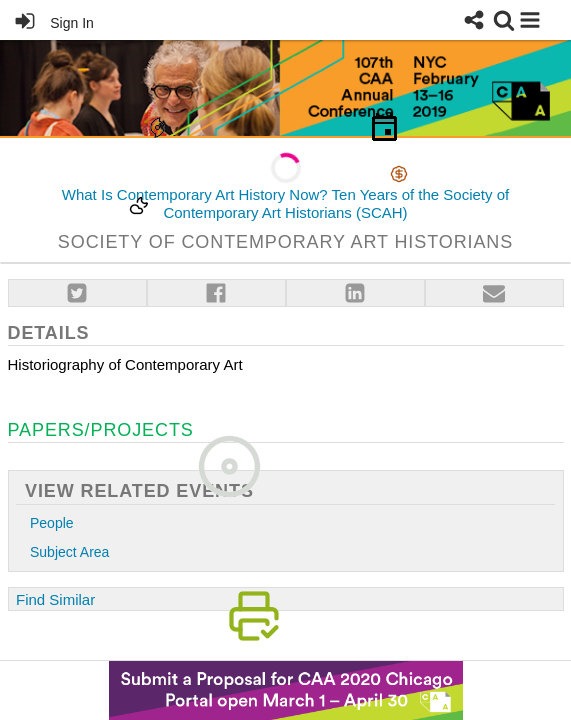 The width and height of the screenshot is (571, 720). I want to click on indicates nighttime or evening weather conditions, so click(139, 205).